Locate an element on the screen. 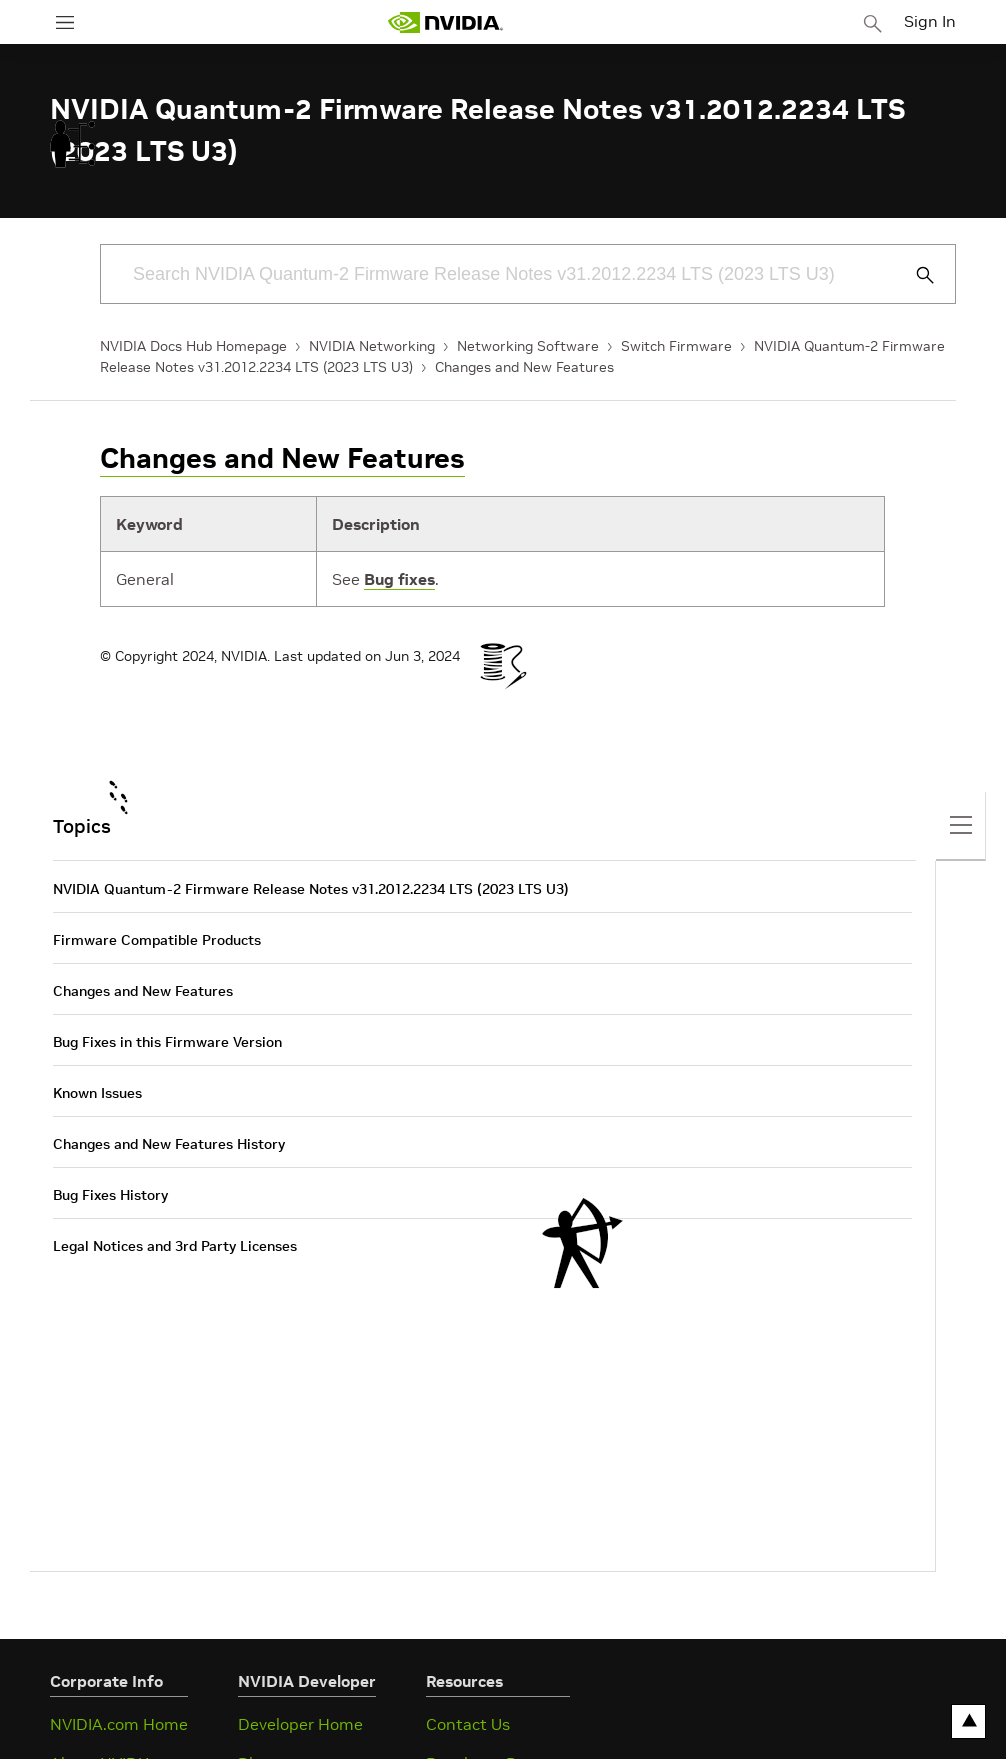 The width and height of the screenshot is (1006, 1759). select archer class or character is located at coordinates (578, 1243).